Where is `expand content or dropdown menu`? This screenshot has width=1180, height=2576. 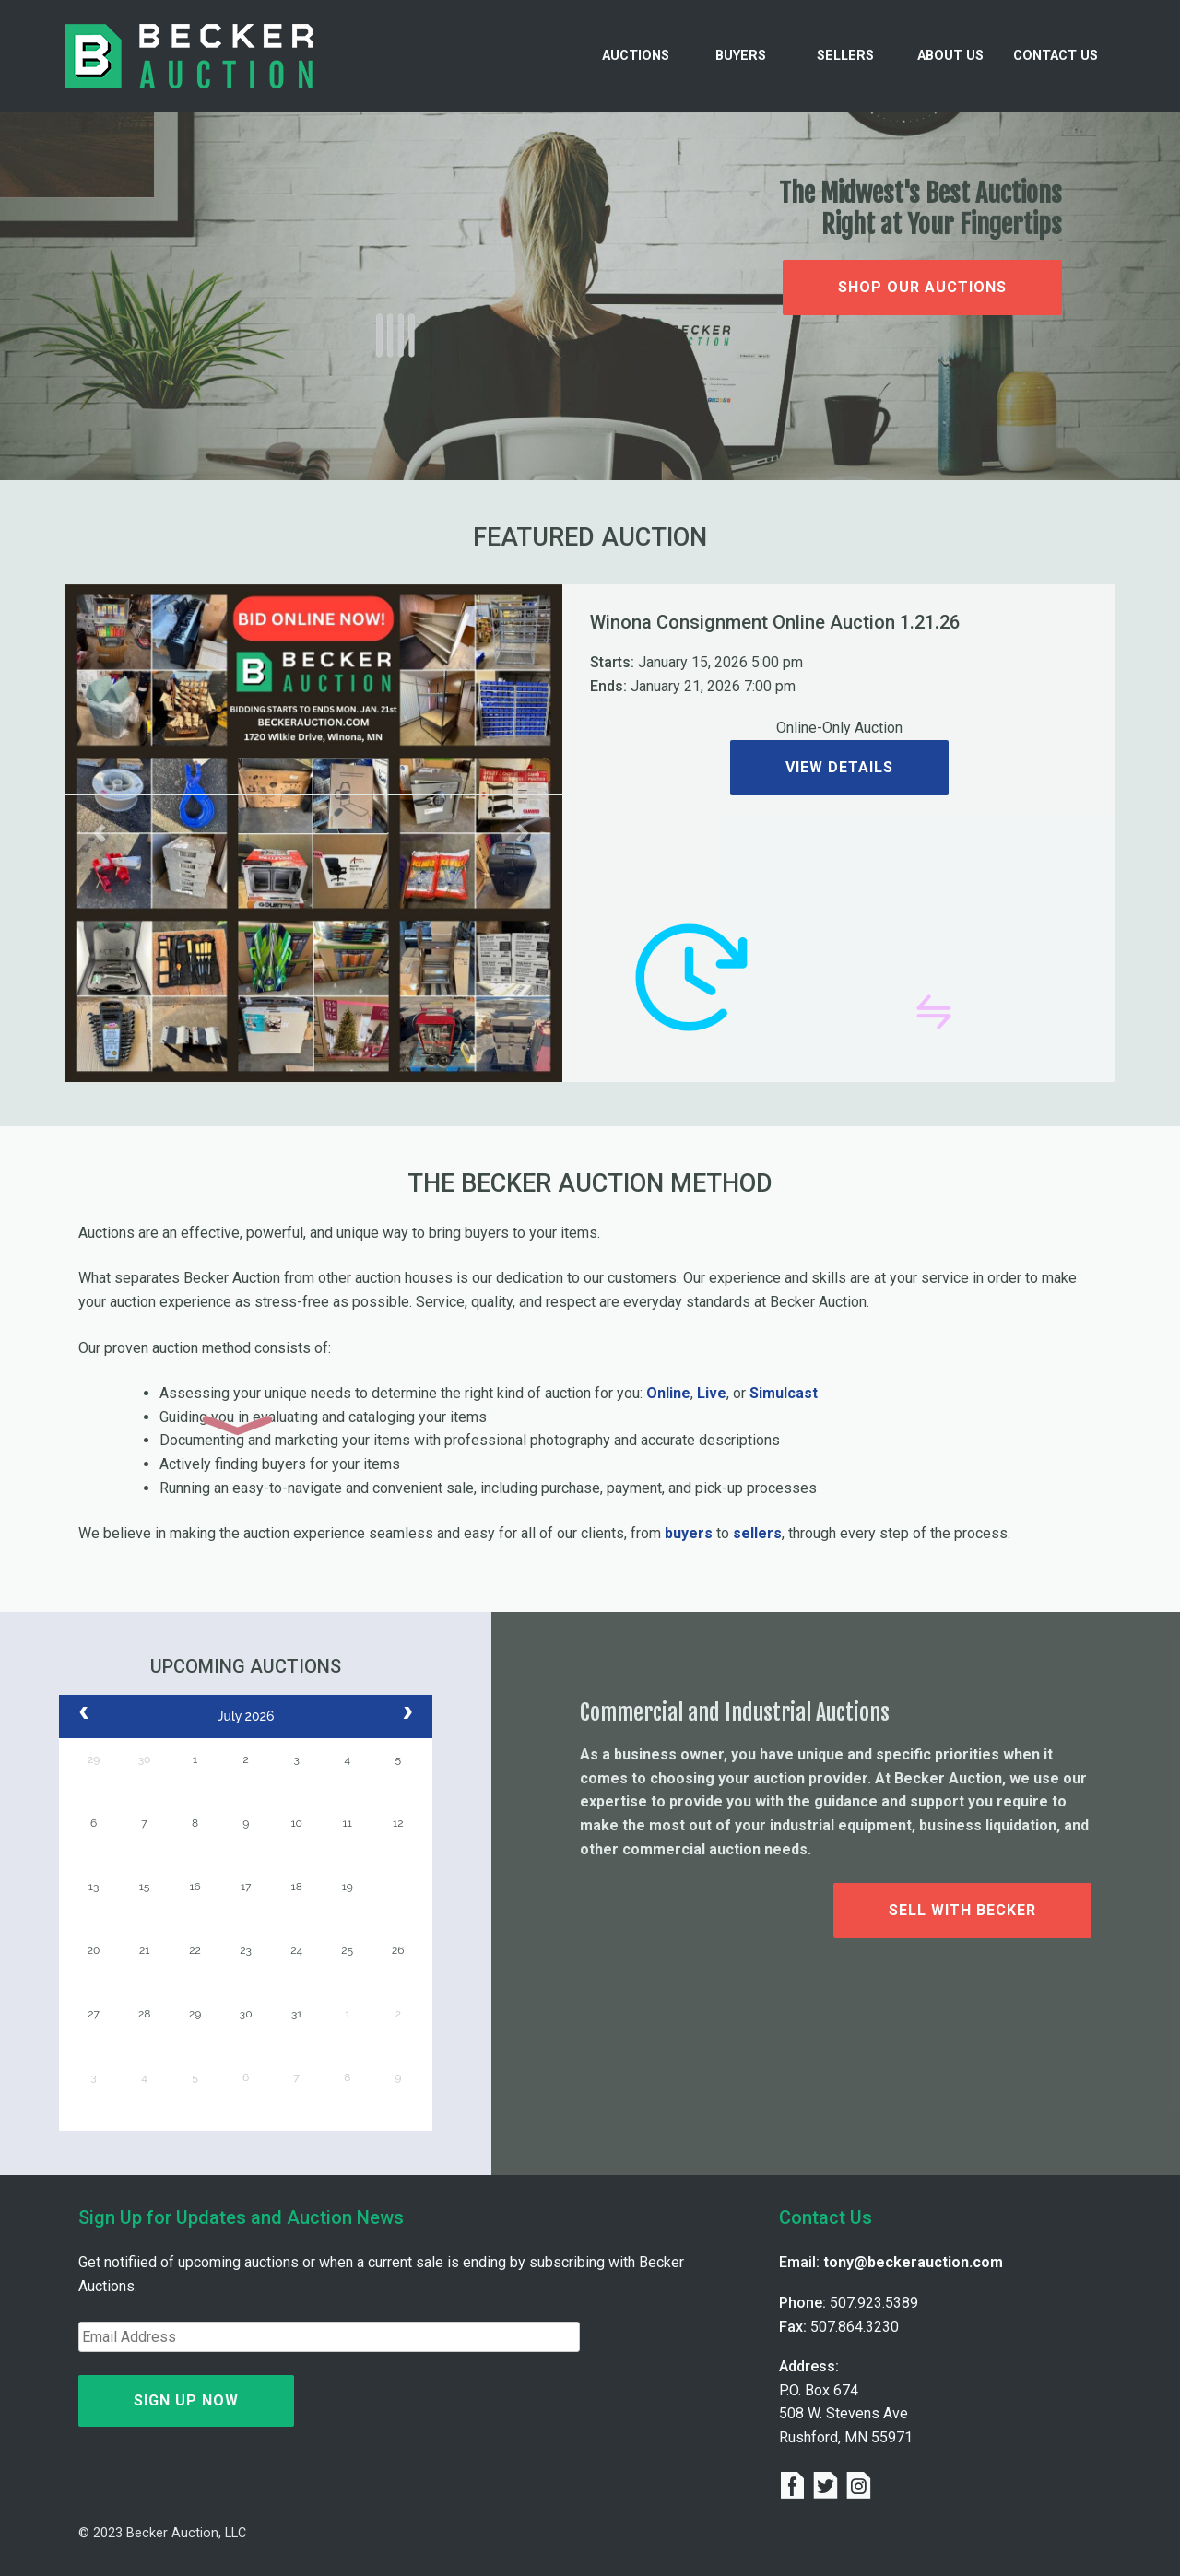 expand content or dropdown menu is located at coordinates (237, 1423).